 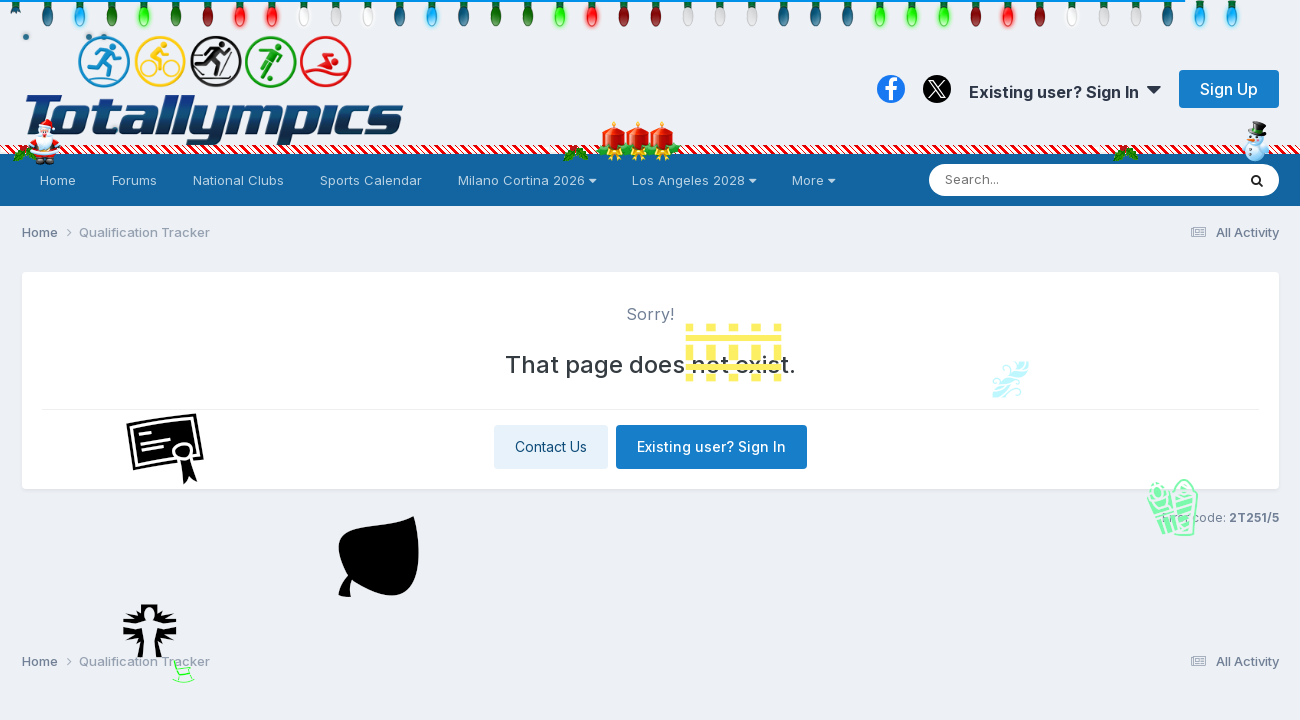 I want to click on indicates player has an active power-up or buff, so click(x=149, y=630).